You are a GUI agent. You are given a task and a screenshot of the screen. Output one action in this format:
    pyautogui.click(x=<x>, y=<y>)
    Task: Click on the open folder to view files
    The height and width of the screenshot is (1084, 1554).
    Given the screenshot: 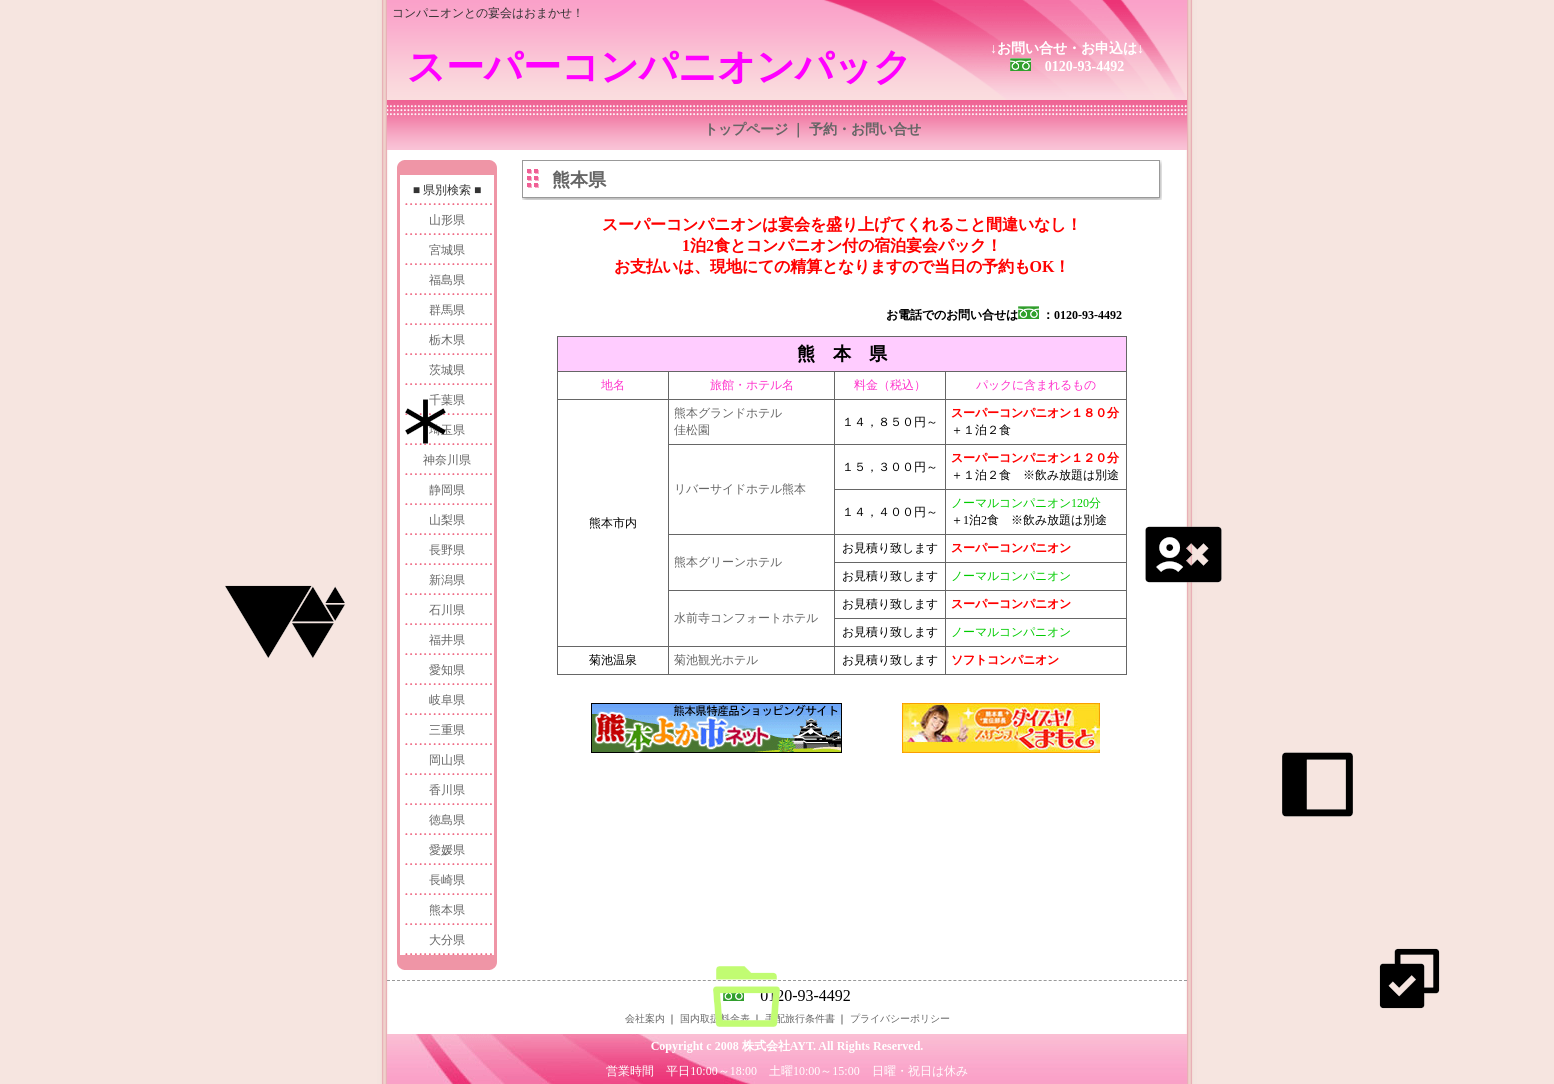 What is the action you would take?
    pyautogui.click(x=746, y=996)
    